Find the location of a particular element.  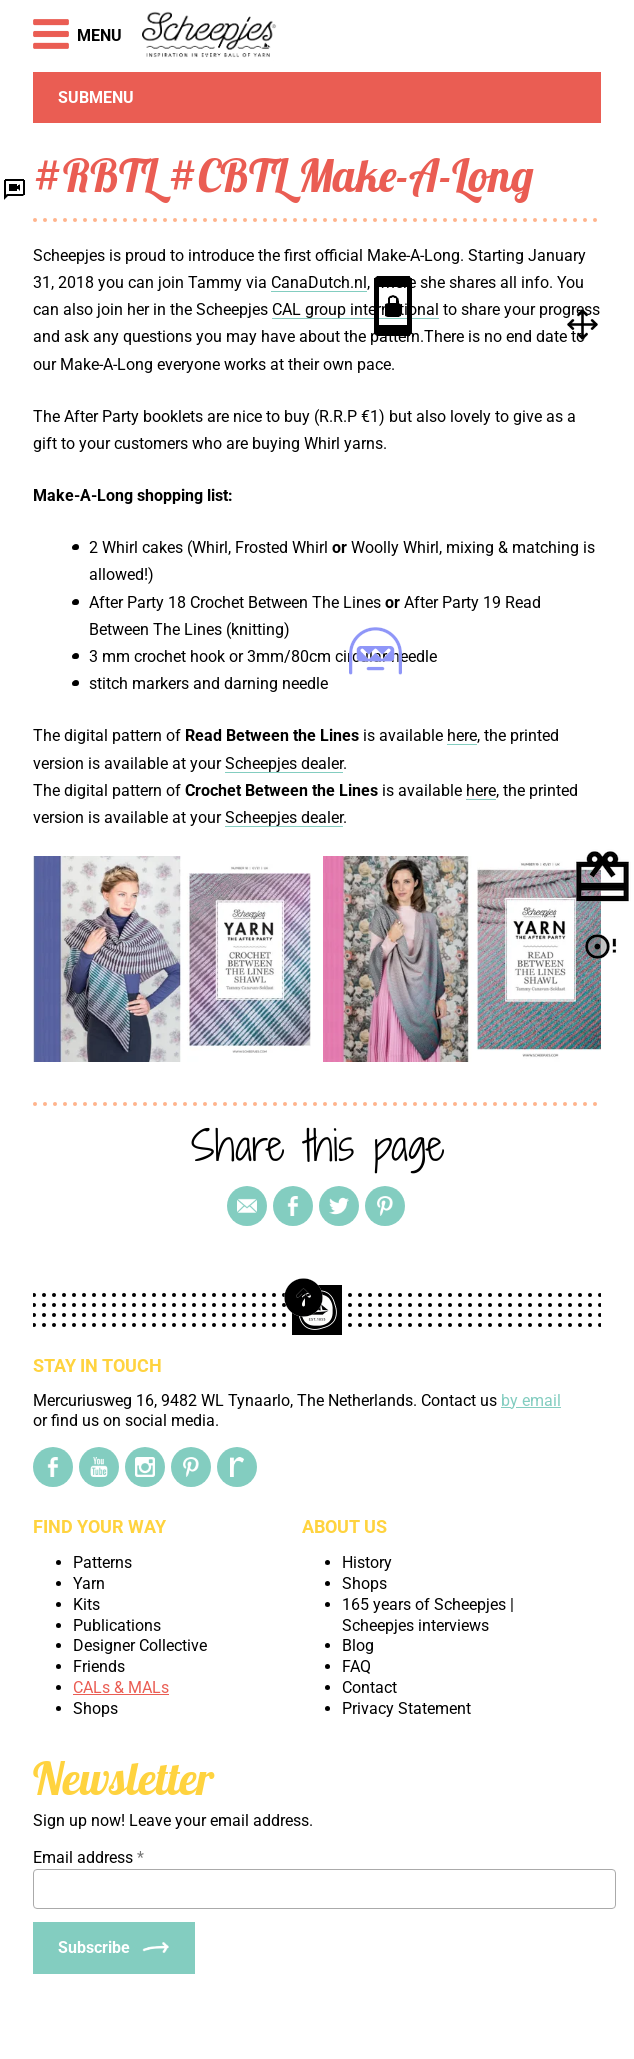

lock screen in portrait orientation is located at coordinates (393, 306).